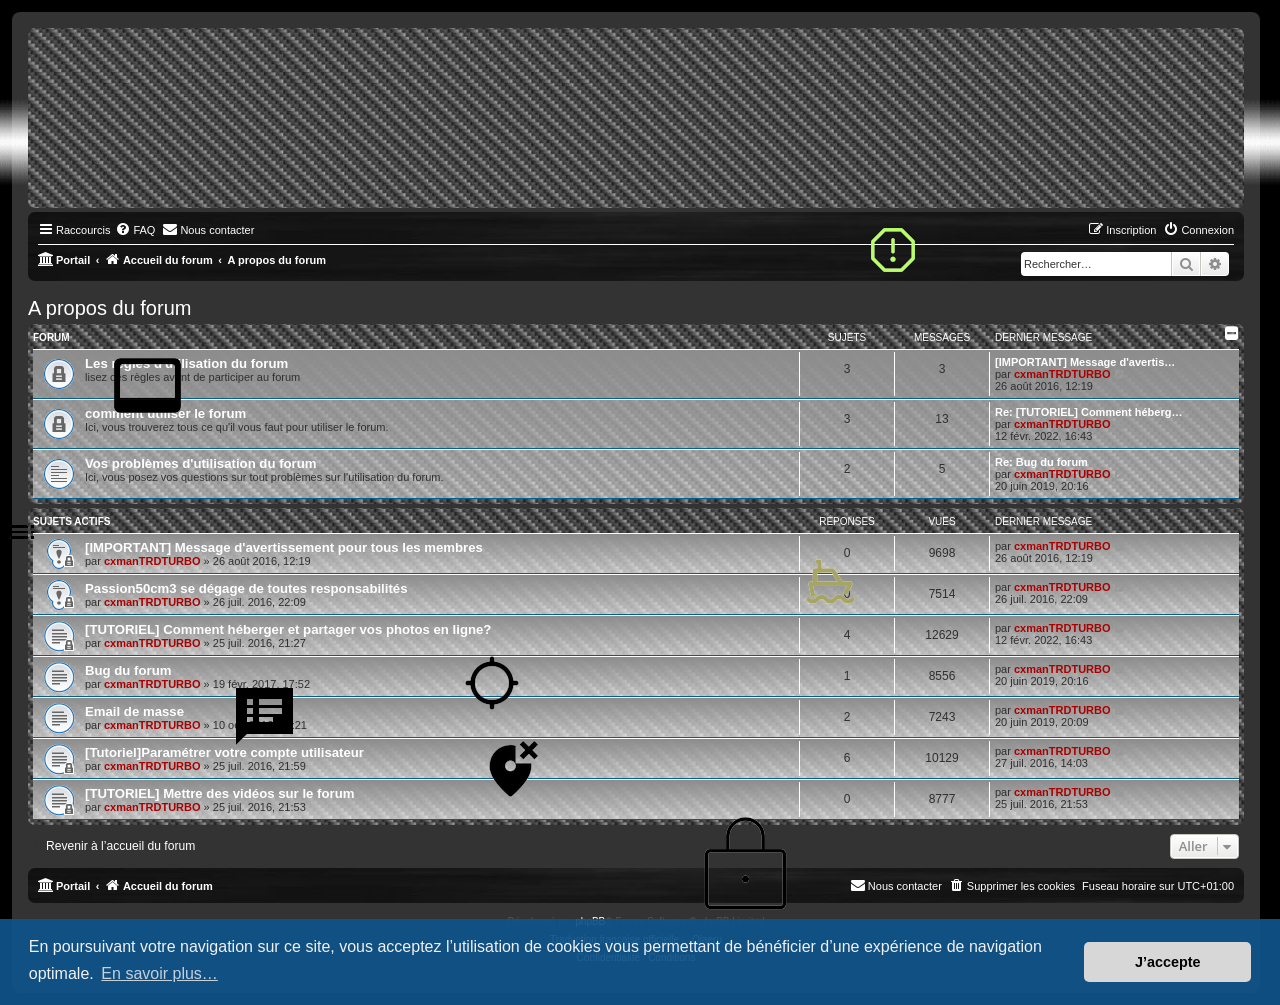 The height and width of the screenshot is (1005, 1280). Describe the element at coordinates (893, 250) in the screenshot. I see `indicates a warning or critical alert` at that location.